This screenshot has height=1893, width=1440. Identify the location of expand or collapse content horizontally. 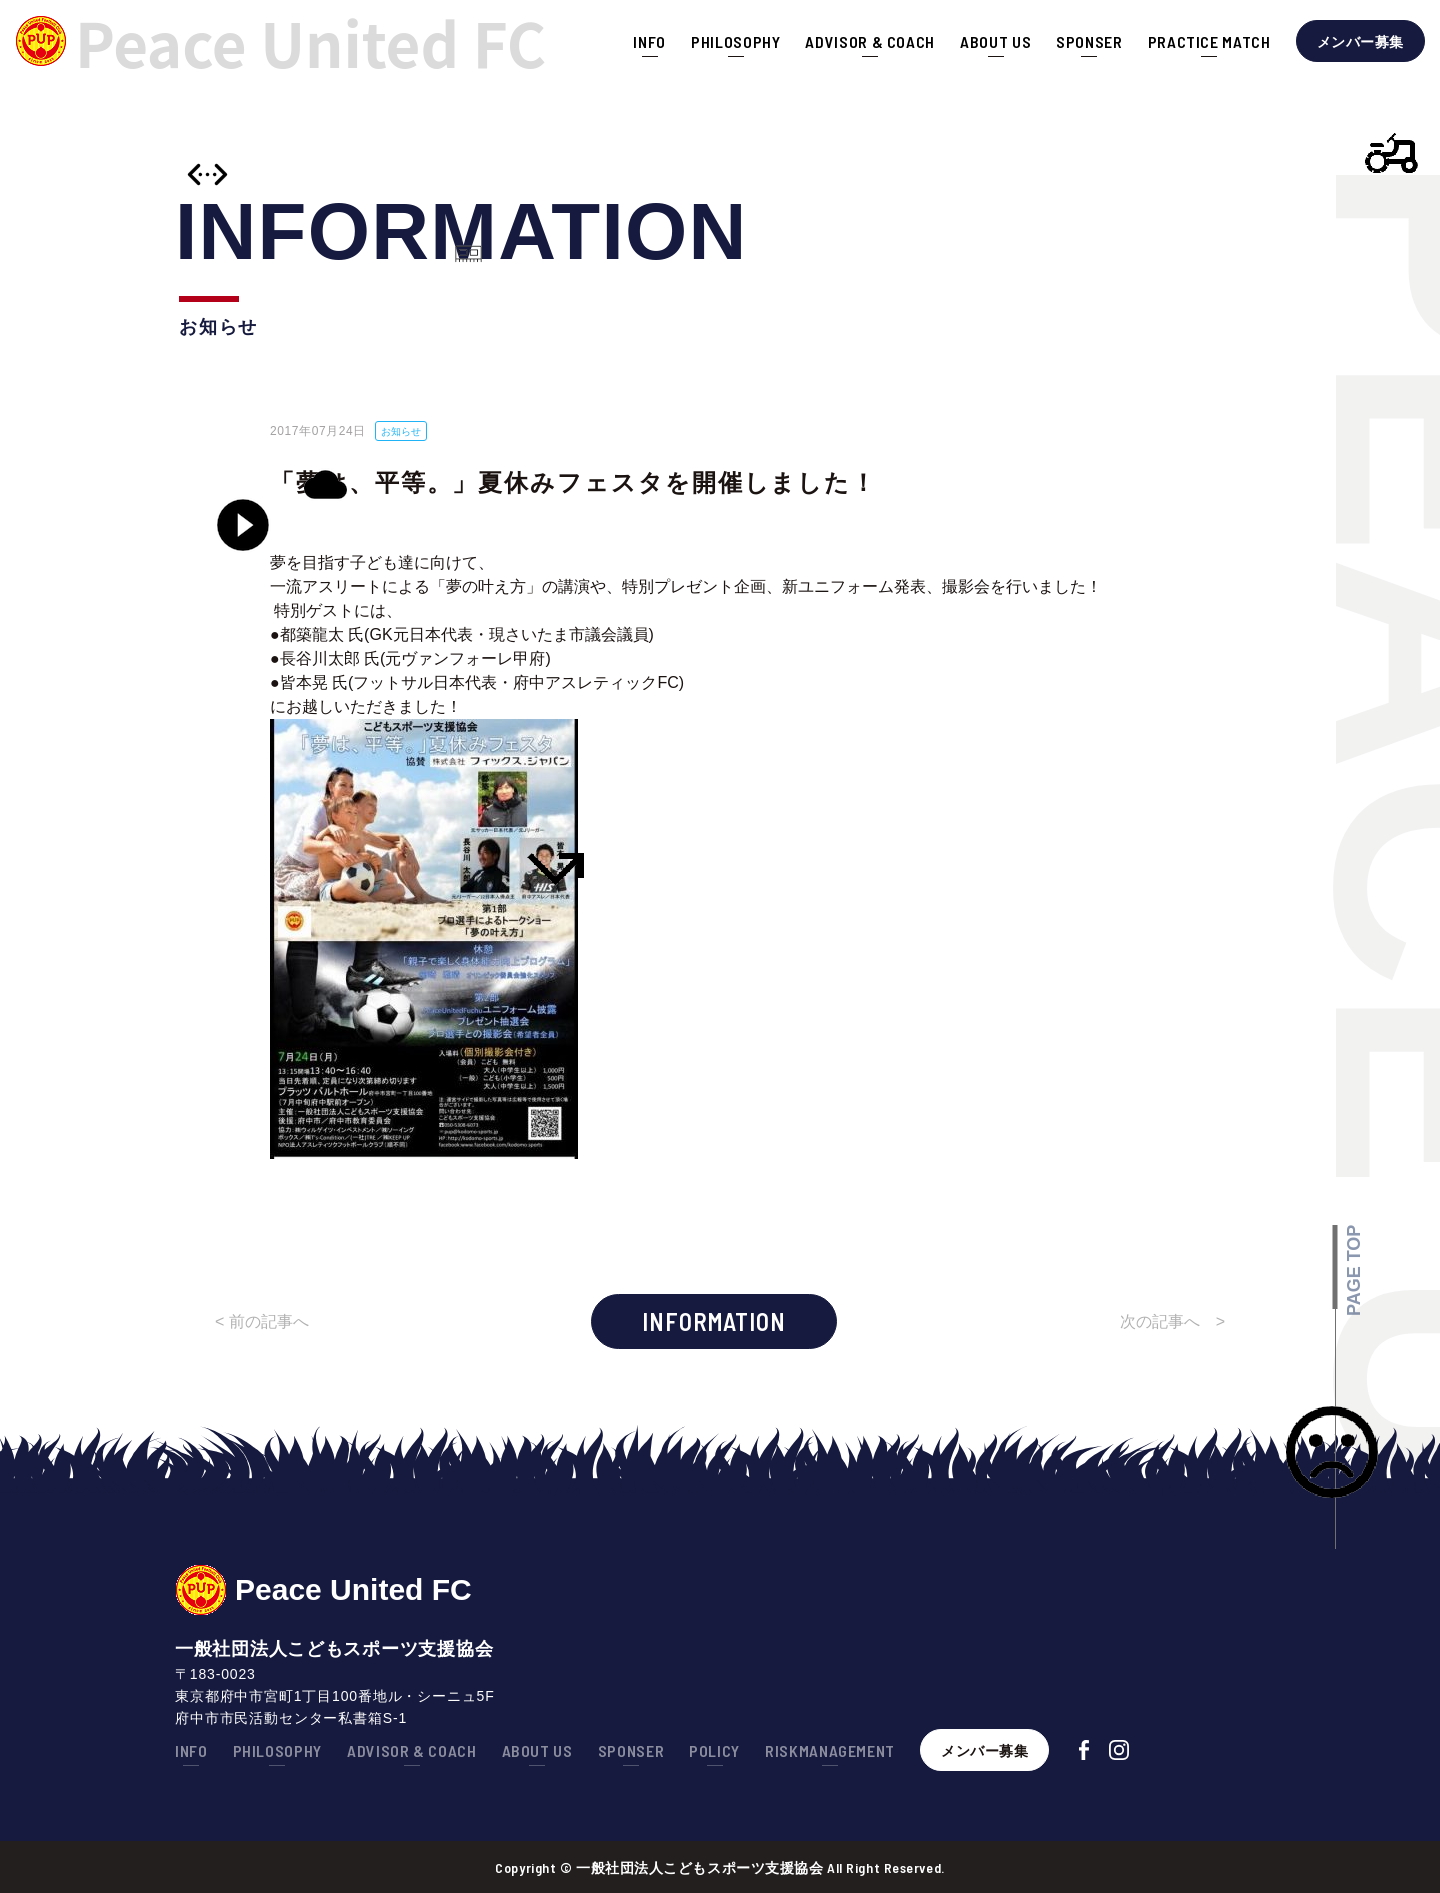
(207, 174).